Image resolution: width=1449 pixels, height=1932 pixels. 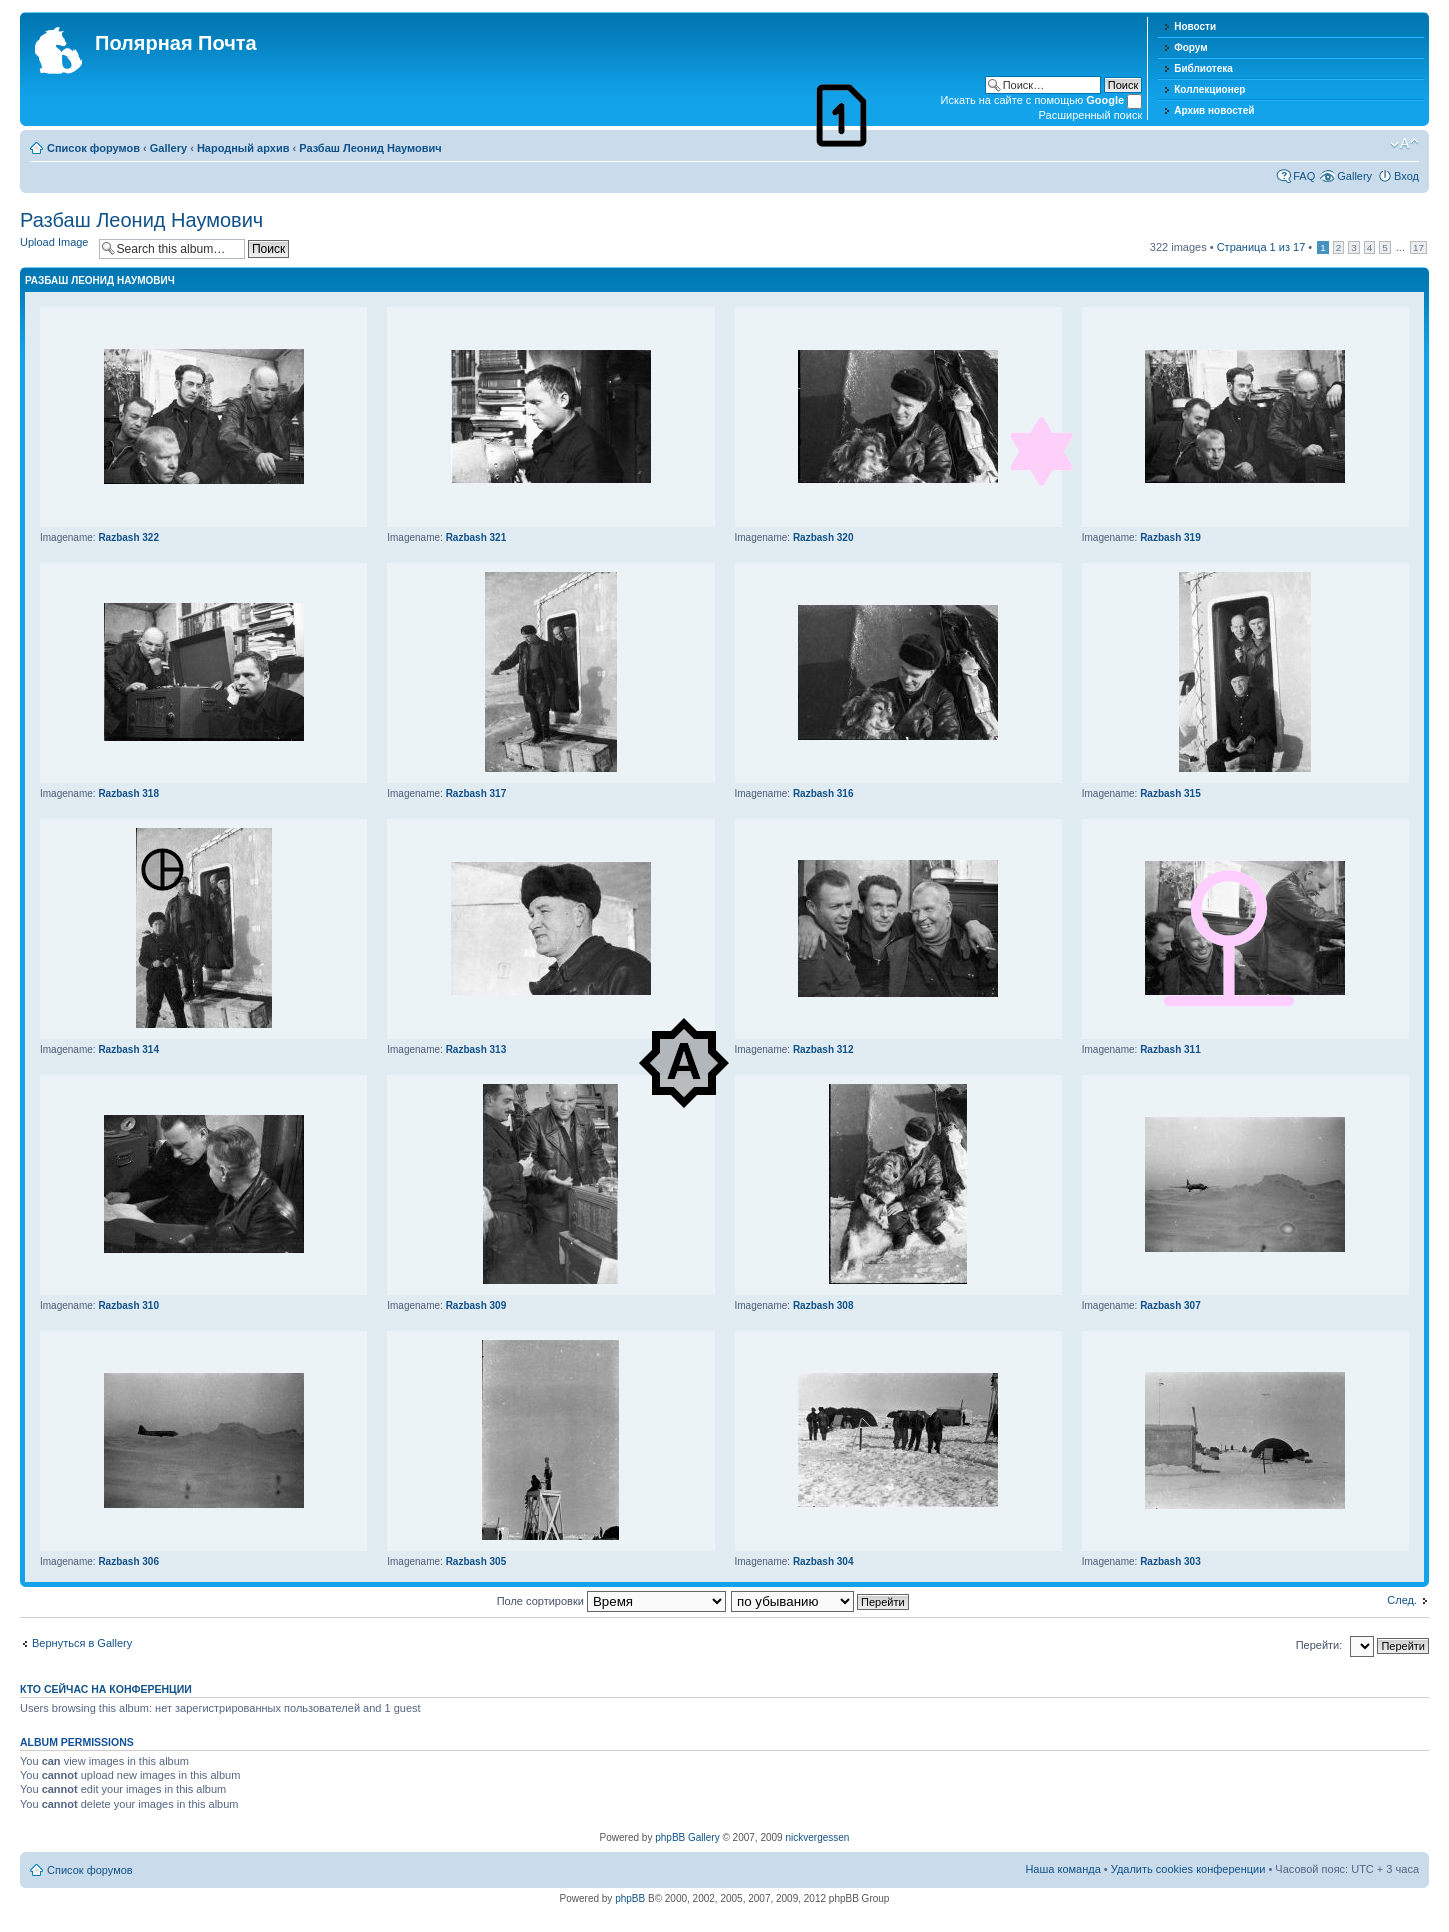 What do you see at coordinates (684, 1063) in the screenshot?
I see `enable automatic brightness adjustment` at bounding box center [684, 1063].